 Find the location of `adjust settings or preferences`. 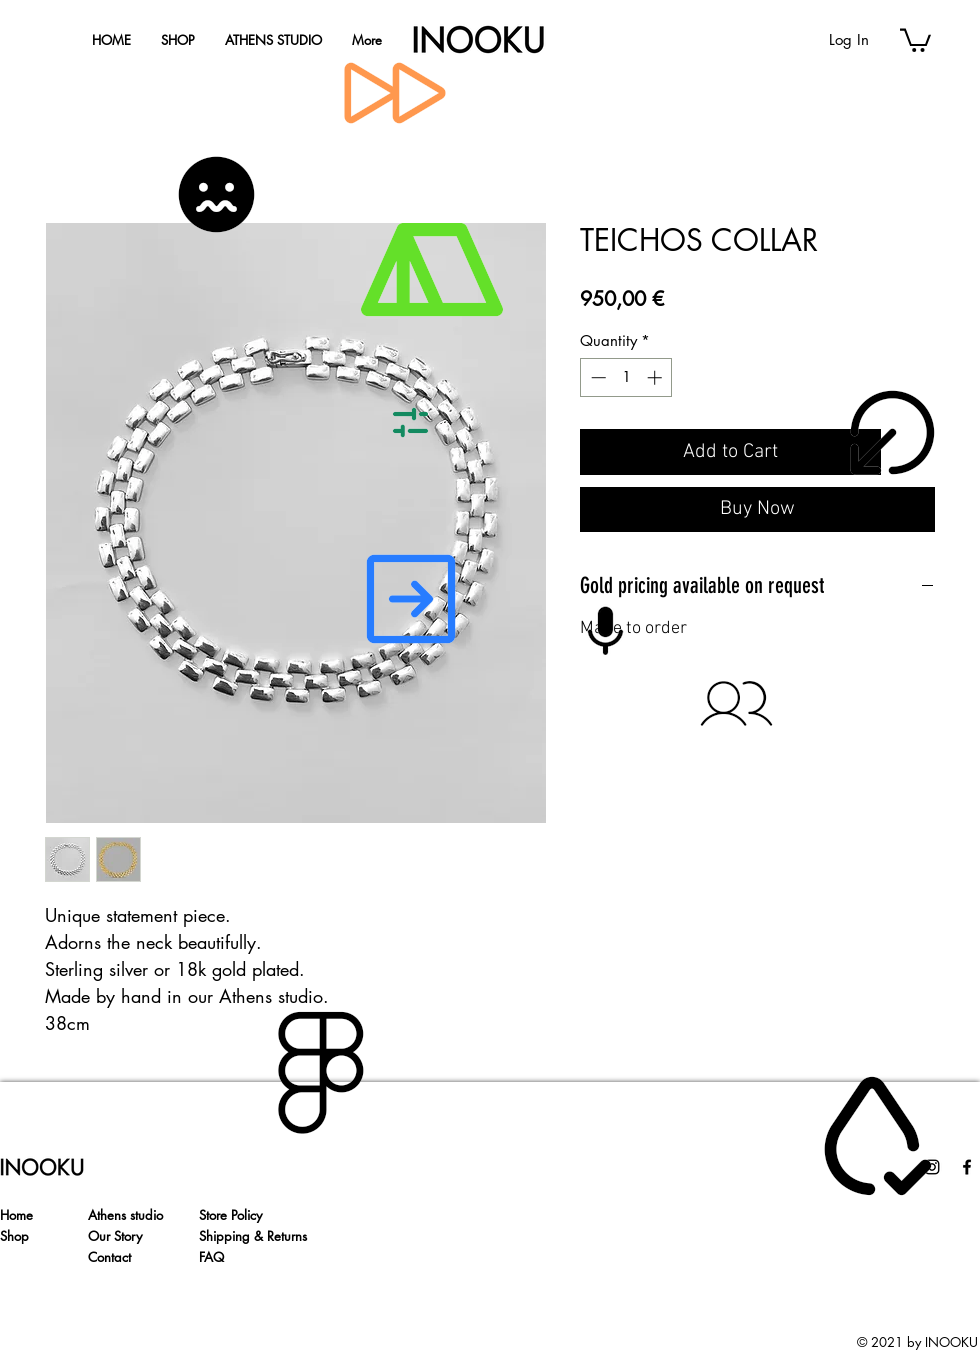

adjust settings or preferences is located at coordinates (410, 422).